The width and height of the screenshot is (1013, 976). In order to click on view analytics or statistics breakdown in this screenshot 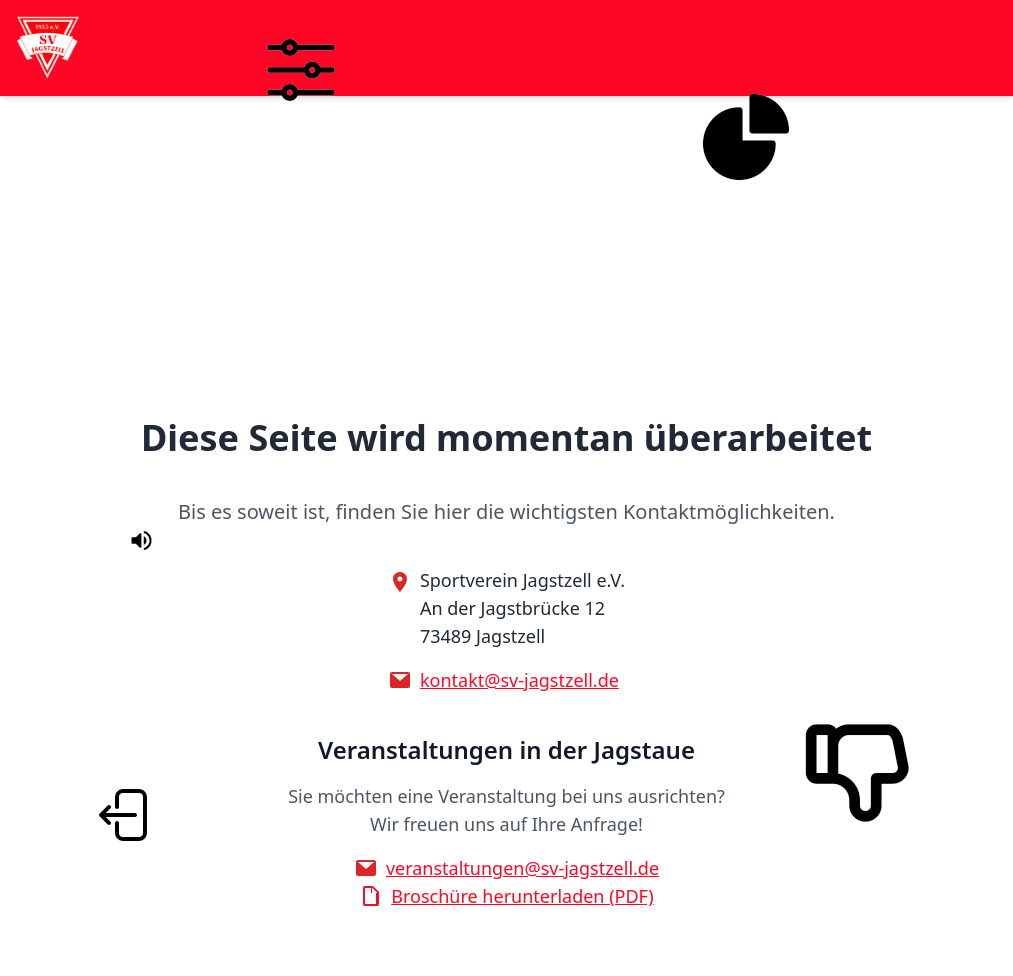, I will do `click(746, 137)`.